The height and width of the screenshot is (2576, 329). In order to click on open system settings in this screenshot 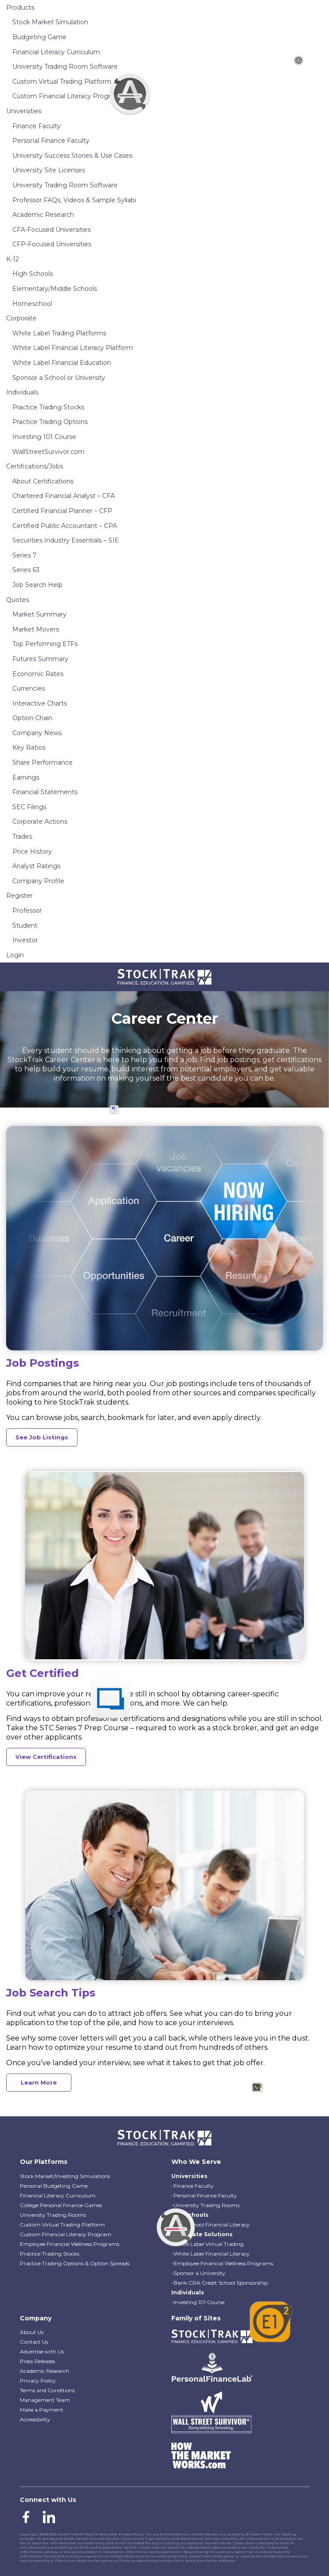, I will do `click(299, 60)`.